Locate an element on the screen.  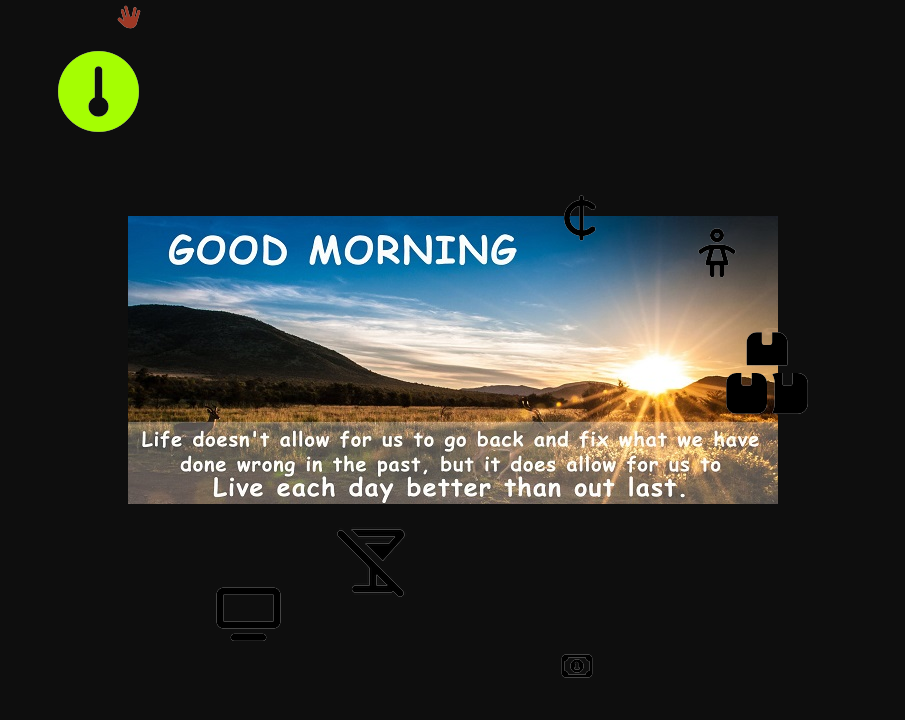
send a vulcan salute or "live long and prosper" greeting is located at coordinates (129, 17).